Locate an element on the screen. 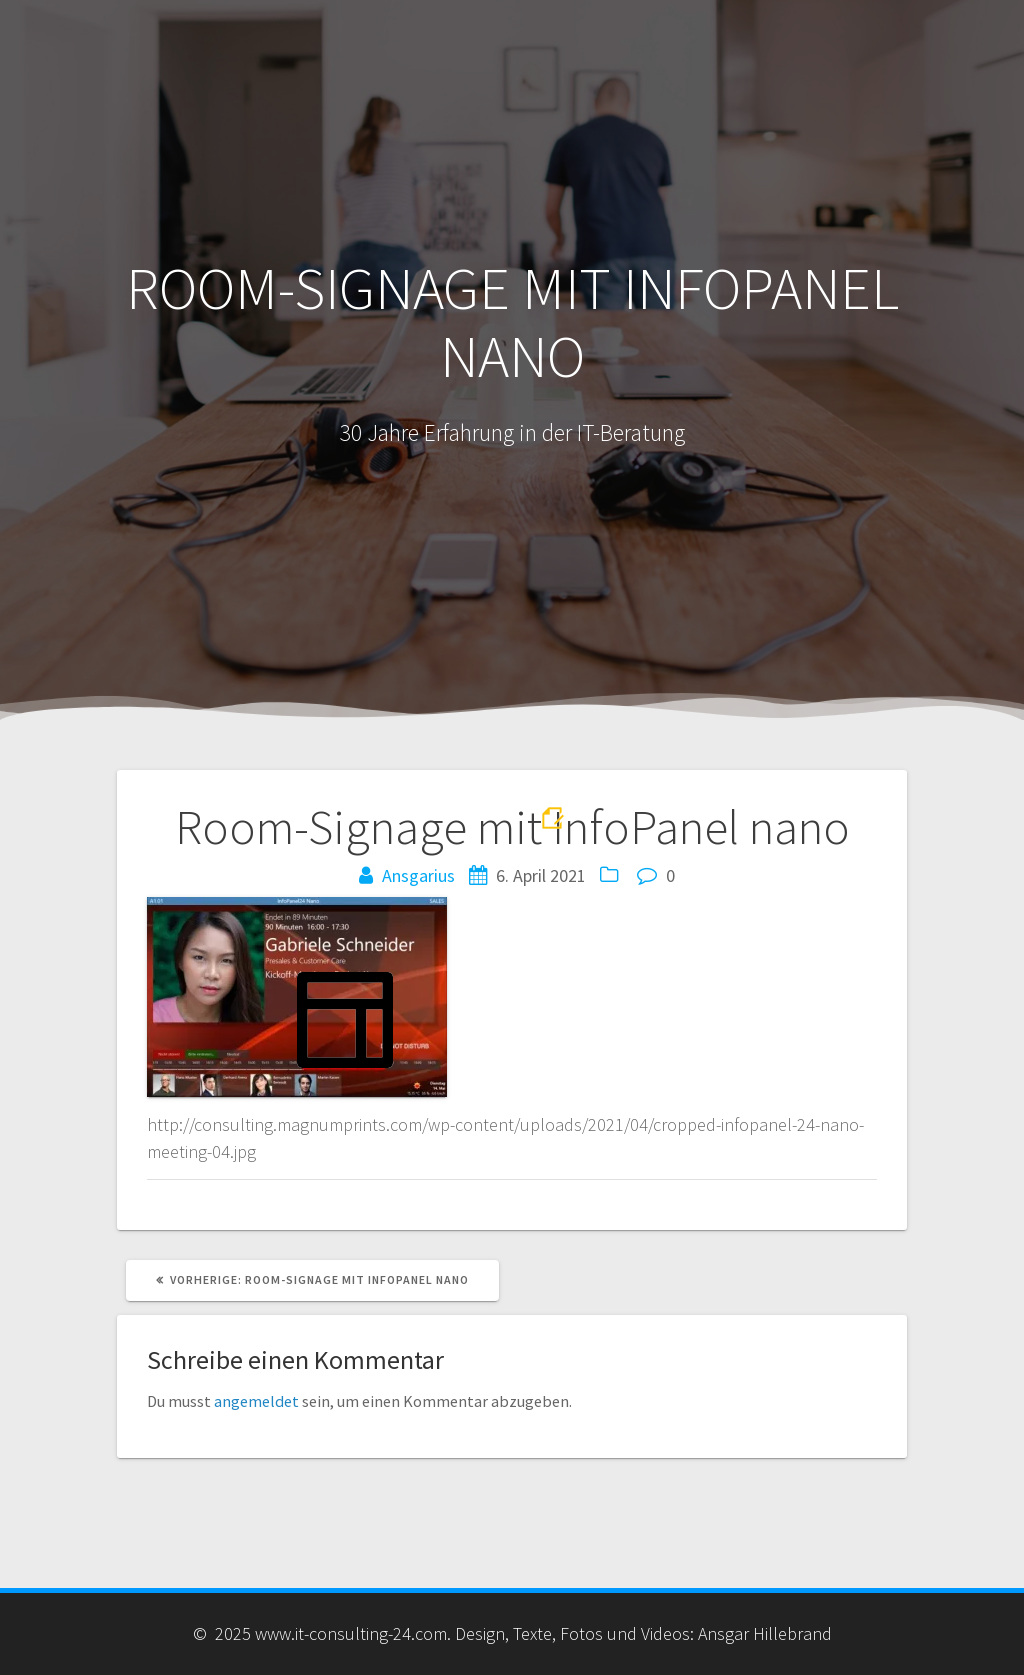 The image size is (1024, 1675). change page layout options is located at coordinates (345, 1020).